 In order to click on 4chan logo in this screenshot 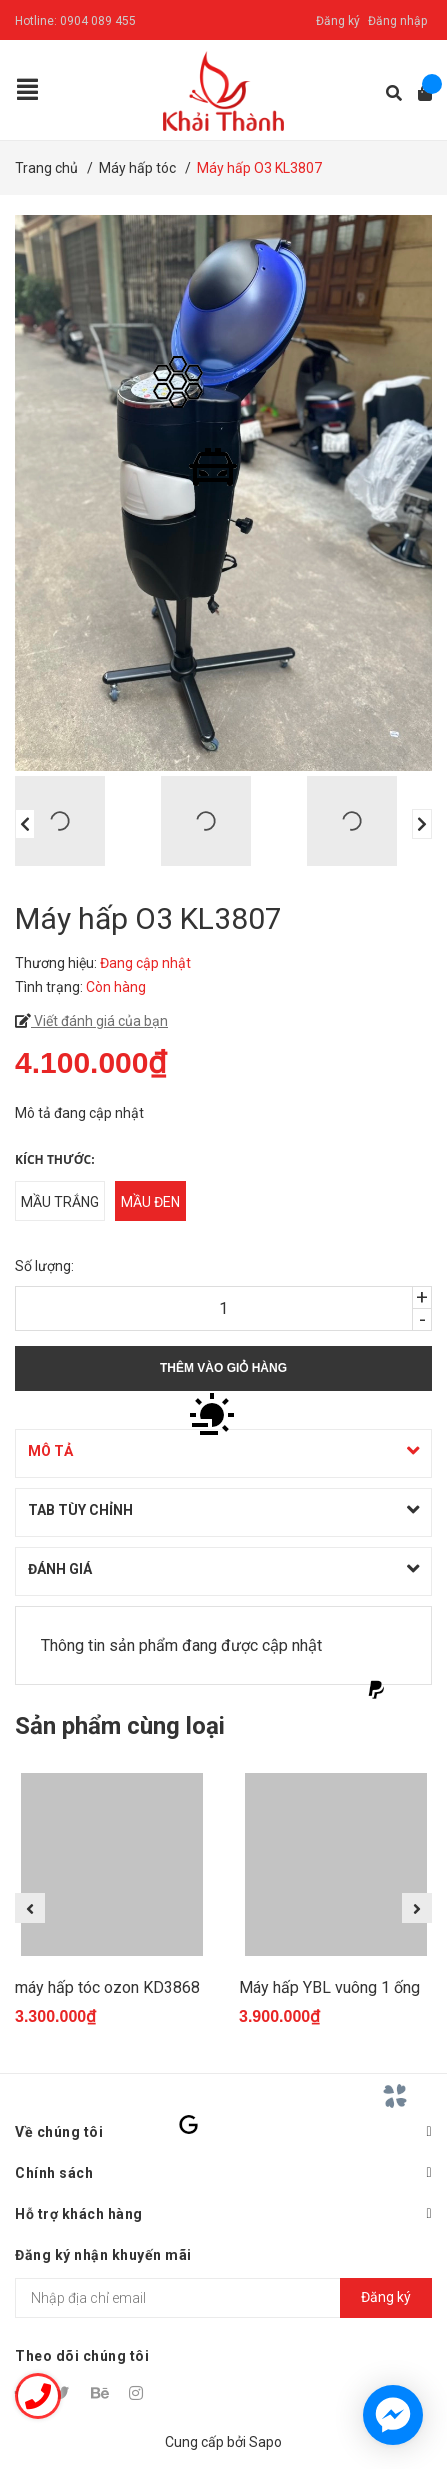, I will do `click(395, 2096)`.